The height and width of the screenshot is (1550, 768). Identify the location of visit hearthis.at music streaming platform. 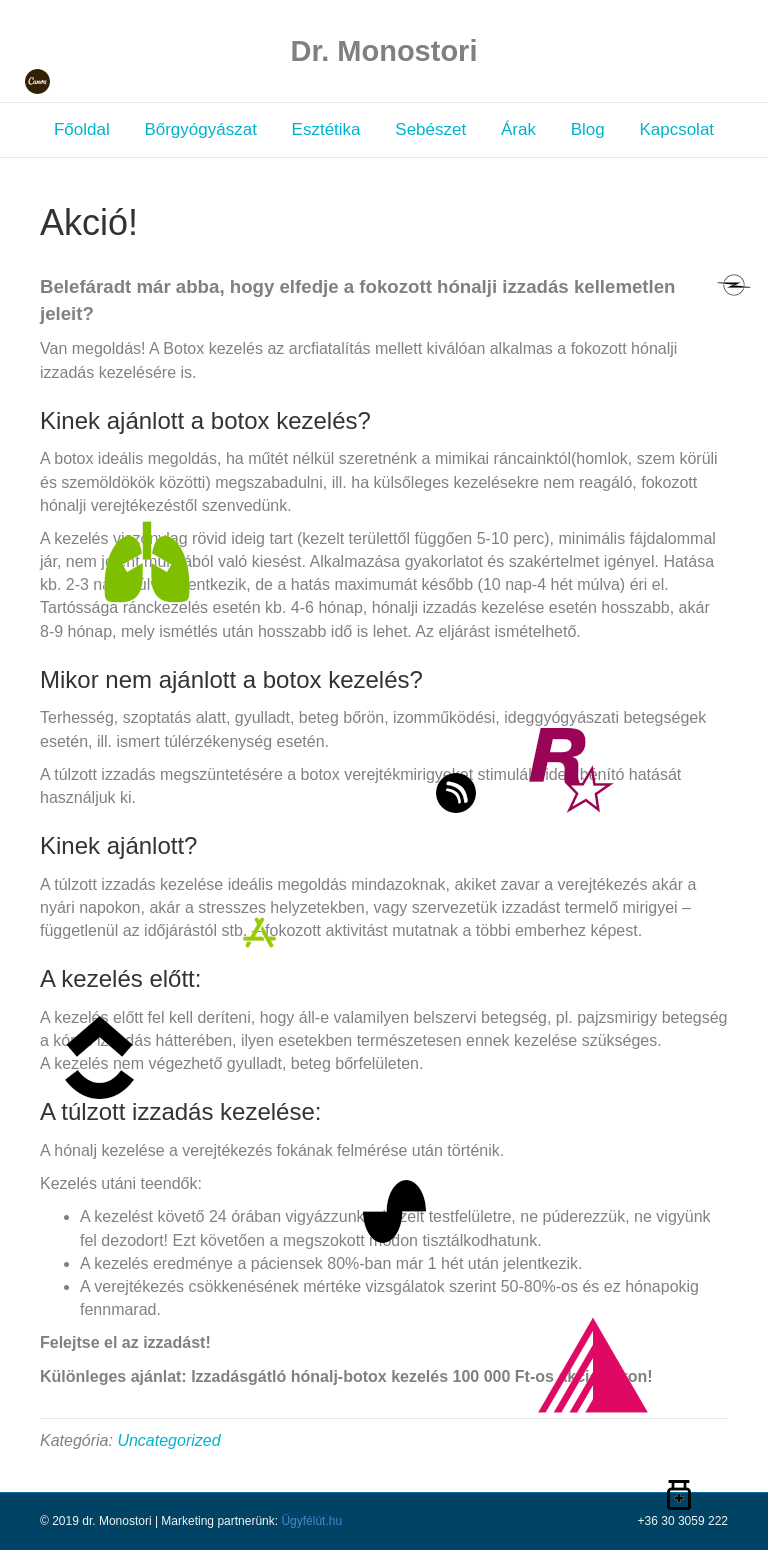
(456, 793).